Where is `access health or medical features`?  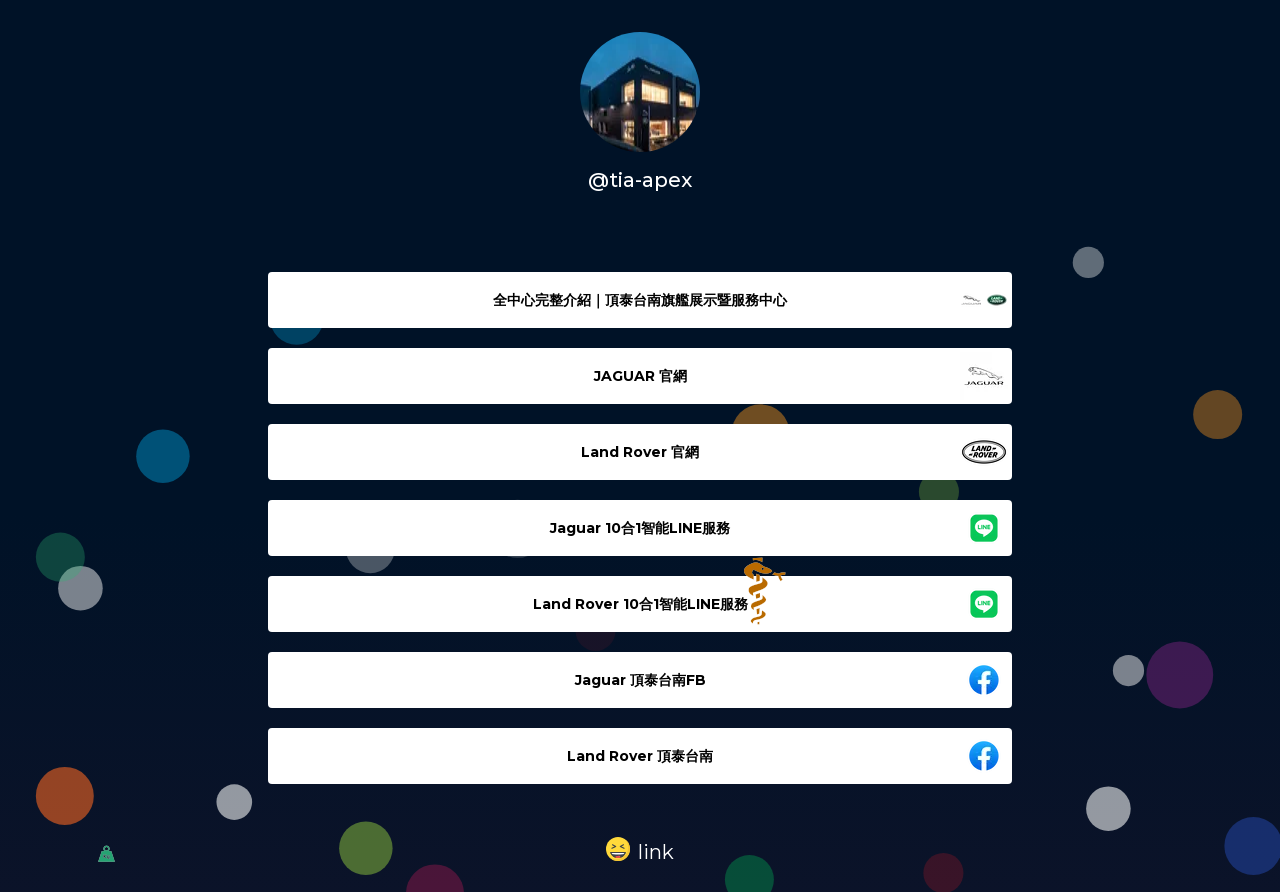 access health or medical features is located at coordinates (758, 591).